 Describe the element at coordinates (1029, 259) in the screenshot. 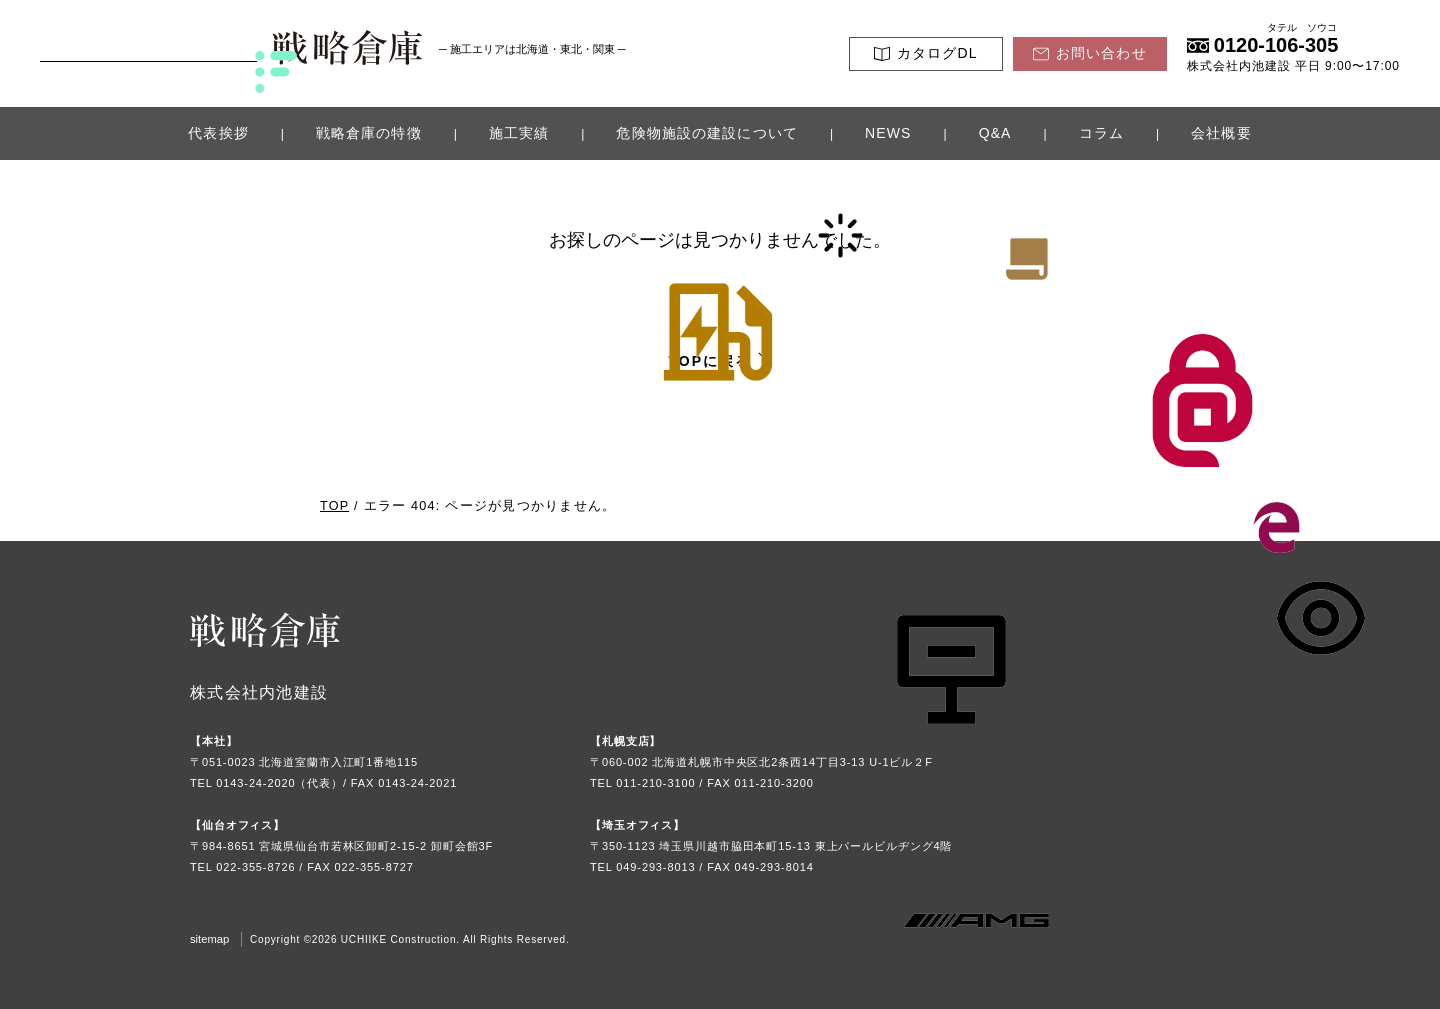

I see `view document or paper file` at that location.